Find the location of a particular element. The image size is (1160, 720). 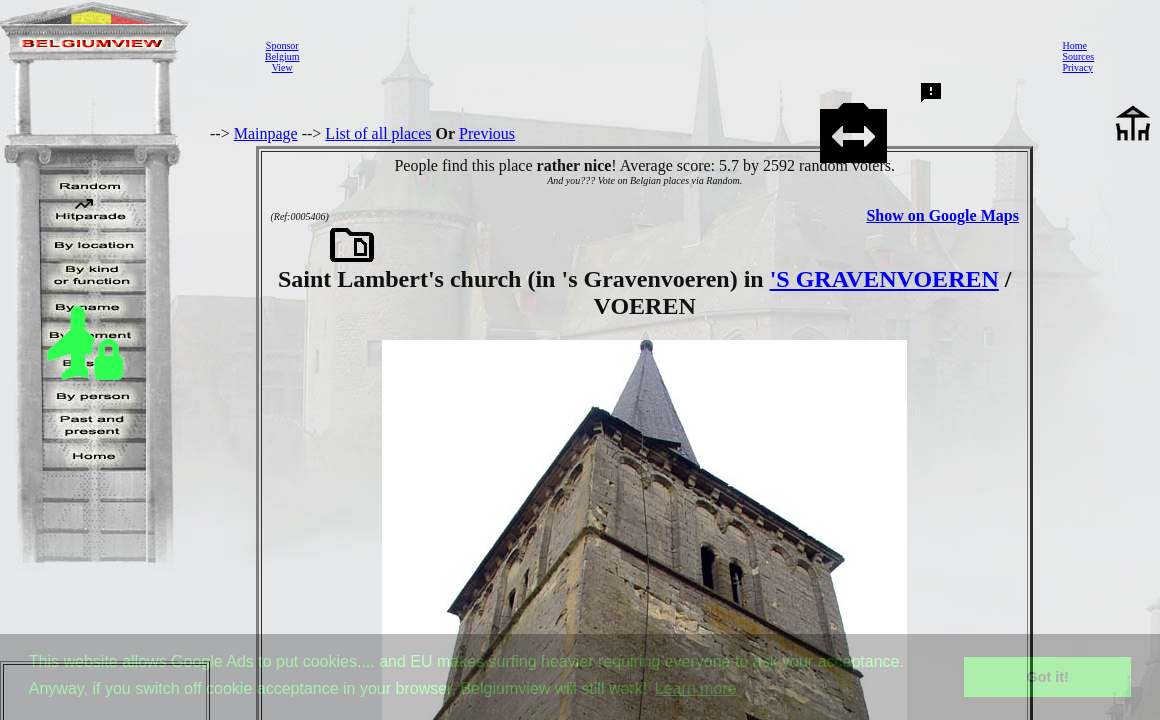

access outdoor deck or patio settings is located at coordinates (1133, 123).